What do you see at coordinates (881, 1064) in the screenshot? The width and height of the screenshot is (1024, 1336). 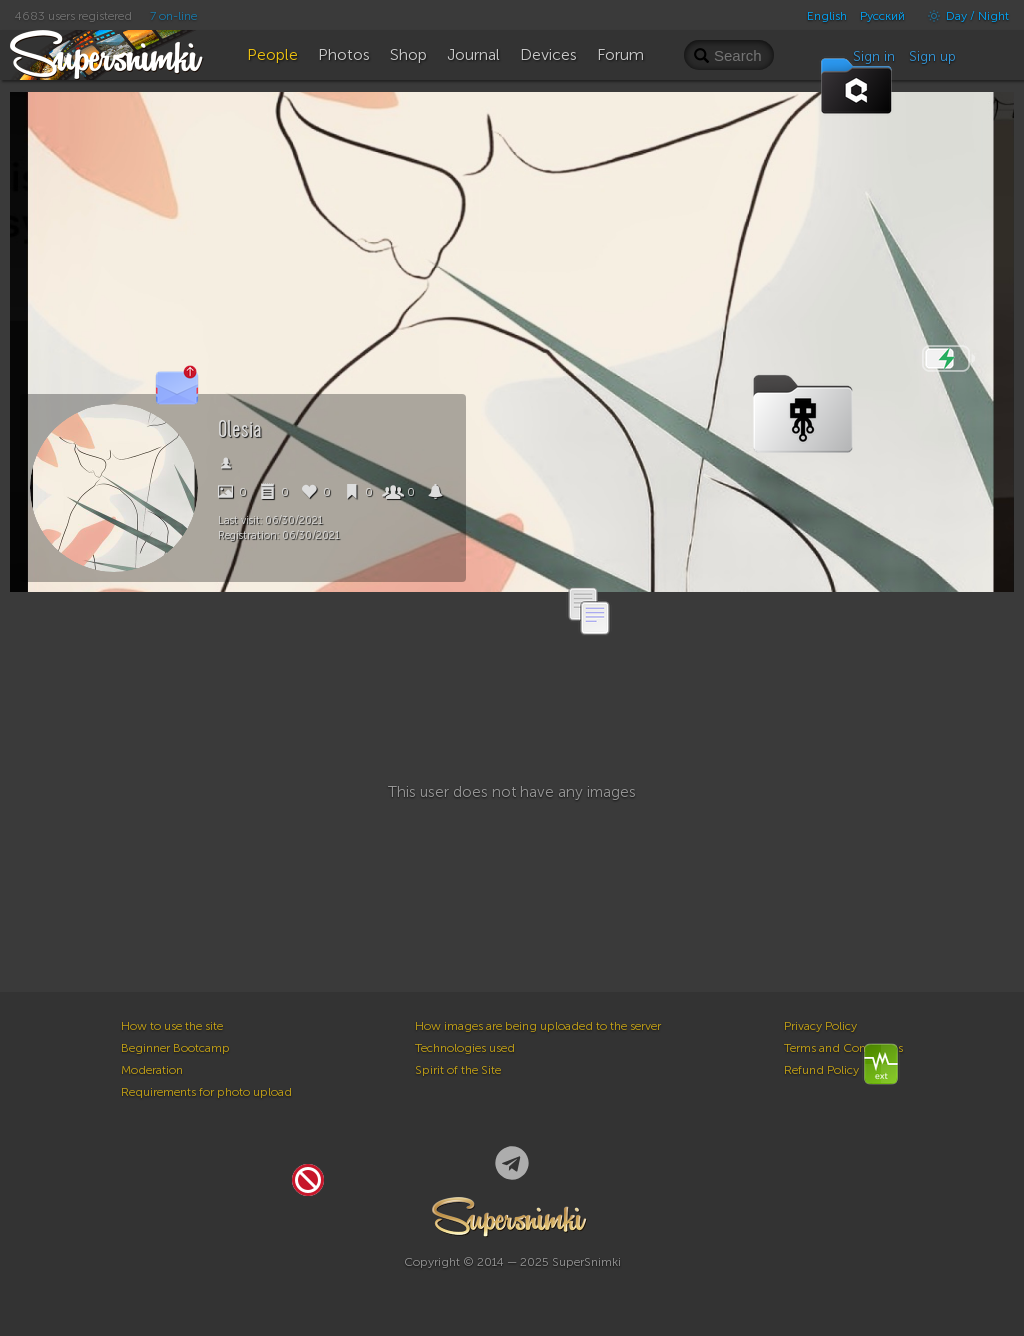 I see `virtualbox extension pack file` at bounding box center [881, 1064].